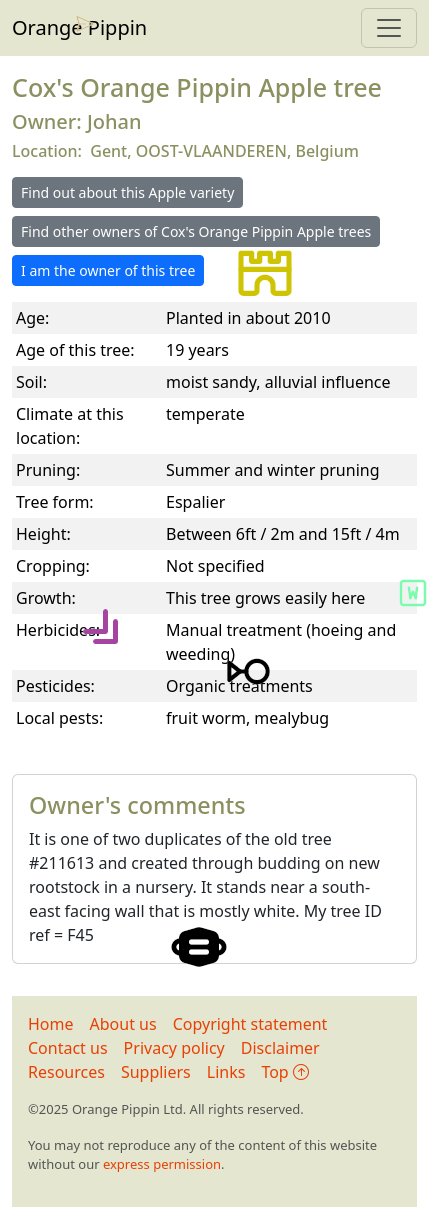 This screenshot has width=429, height=1223. What do you see at coordinates (413, 593) in the screenshot?
I see `keyboard key for the letter W` at bounding box center [413, 593].